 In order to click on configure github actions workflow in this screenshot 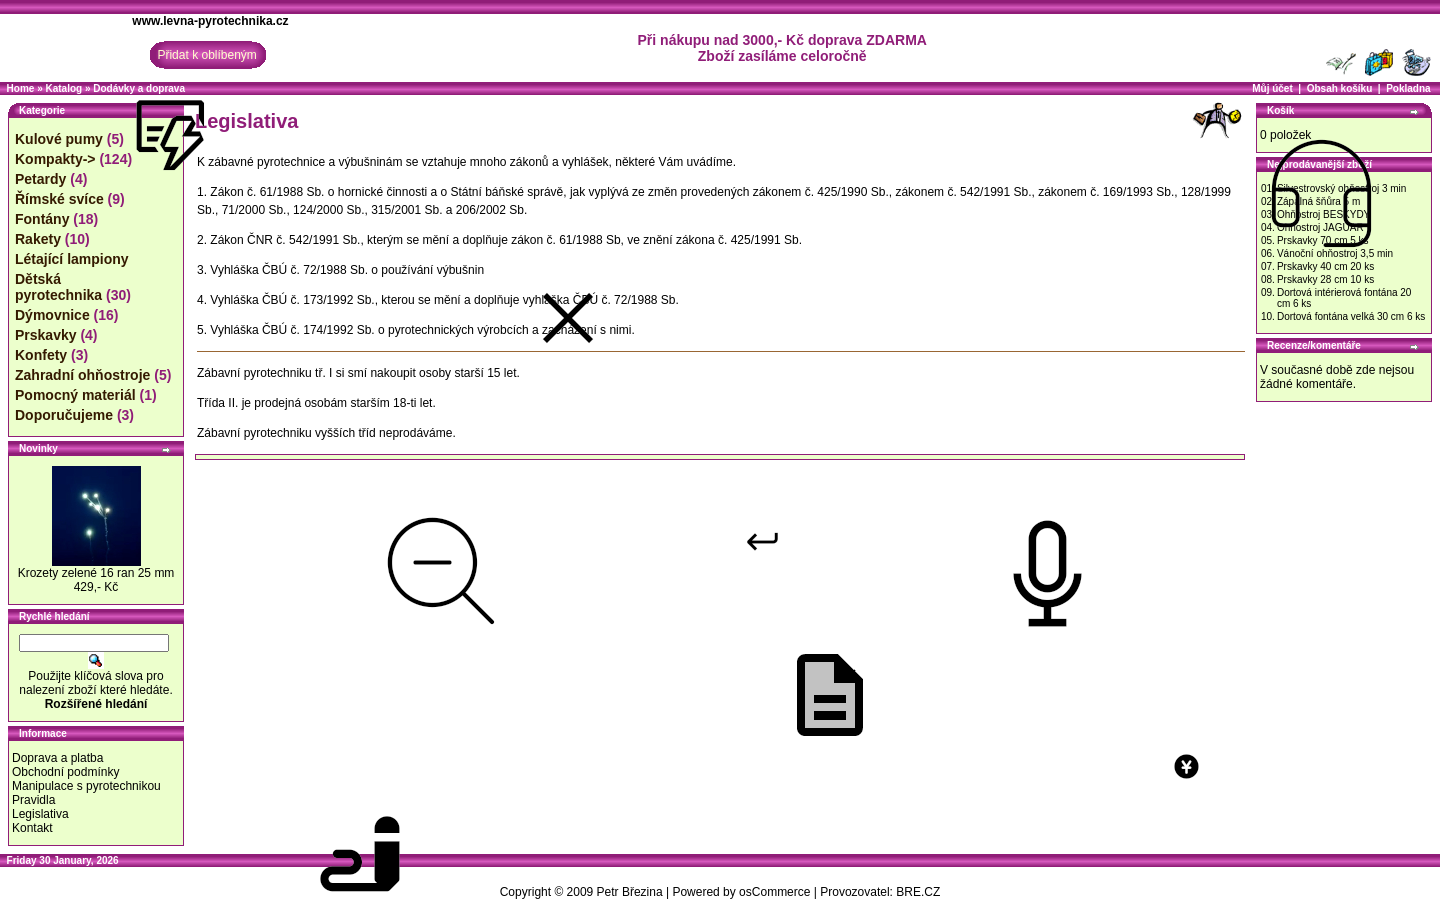, I will do `click(167, 136)`.